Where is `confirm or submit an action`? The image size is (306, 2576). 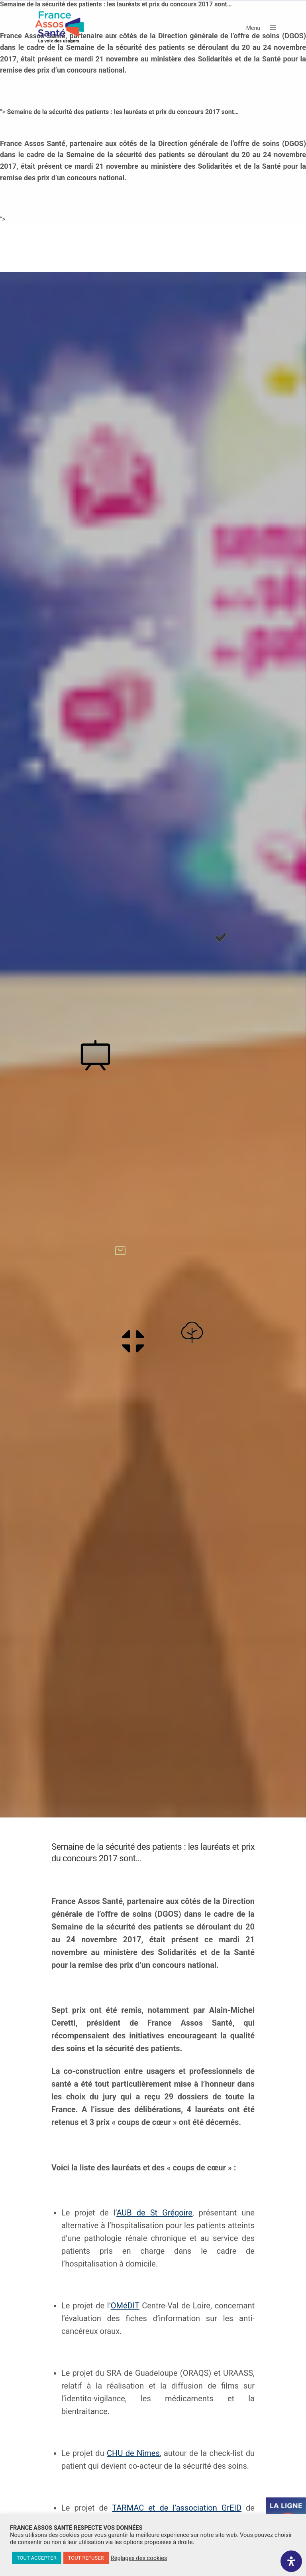
confirm or submit an action is located at coordinates (221, 937).